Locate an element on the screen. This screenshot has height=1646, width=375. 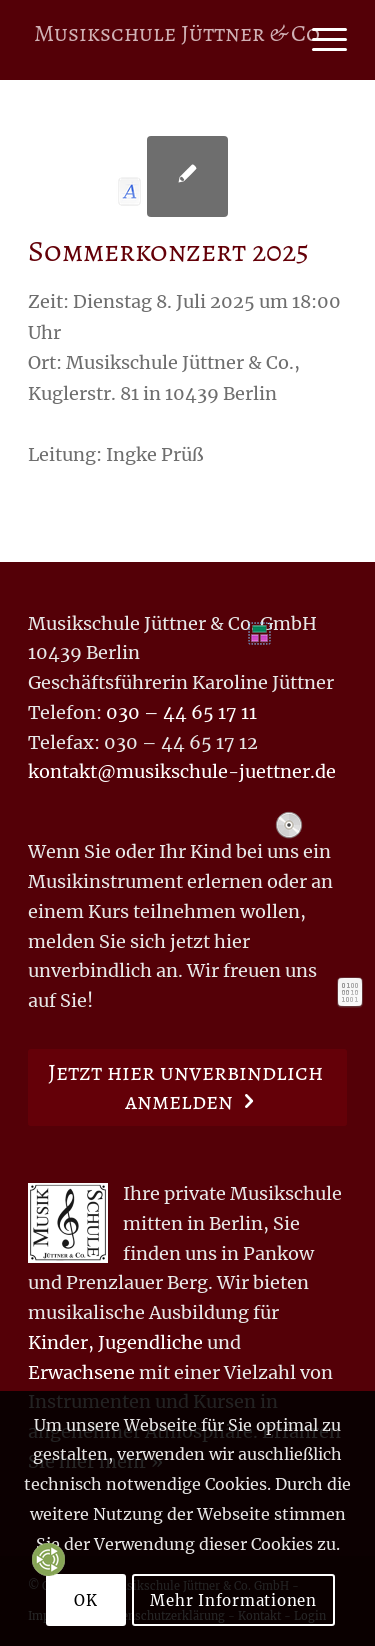
launch the ubuntu mate desktop environment is located at coordinates (48, 1559).